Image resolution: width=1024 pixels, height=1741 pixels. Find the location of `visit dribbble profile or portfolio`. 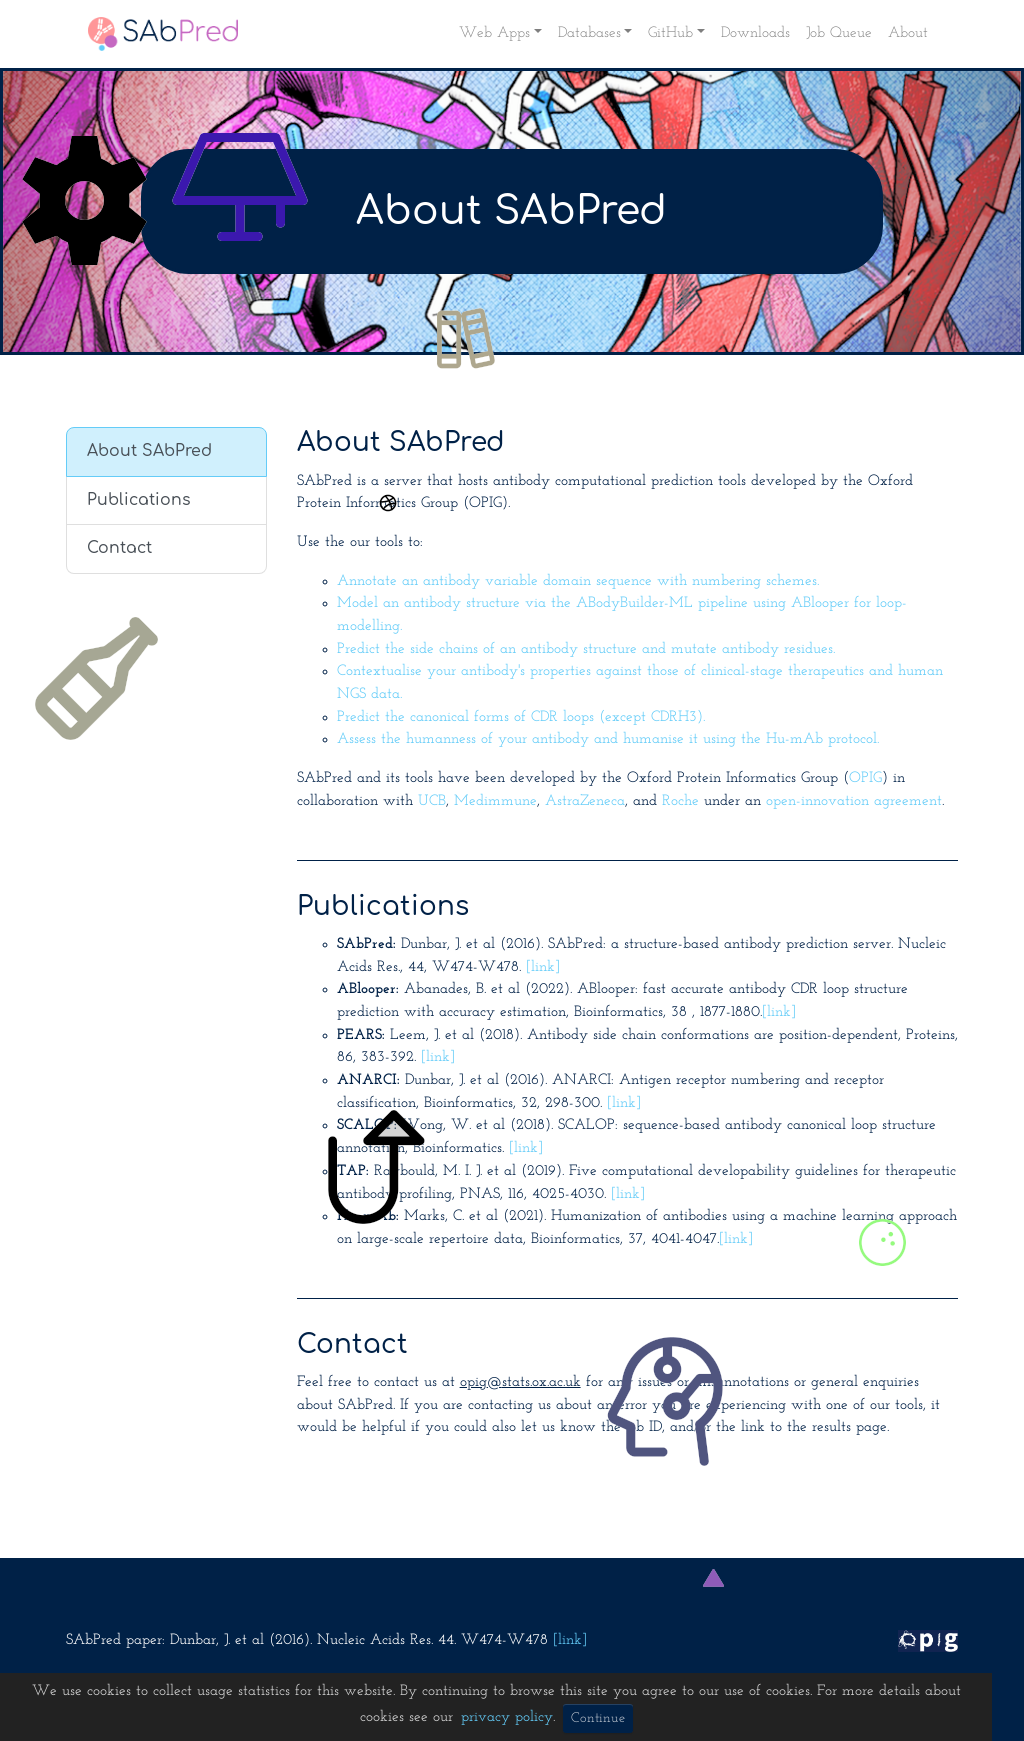

visit dribbble profile or portfolio is located at coordinates (388, 503).